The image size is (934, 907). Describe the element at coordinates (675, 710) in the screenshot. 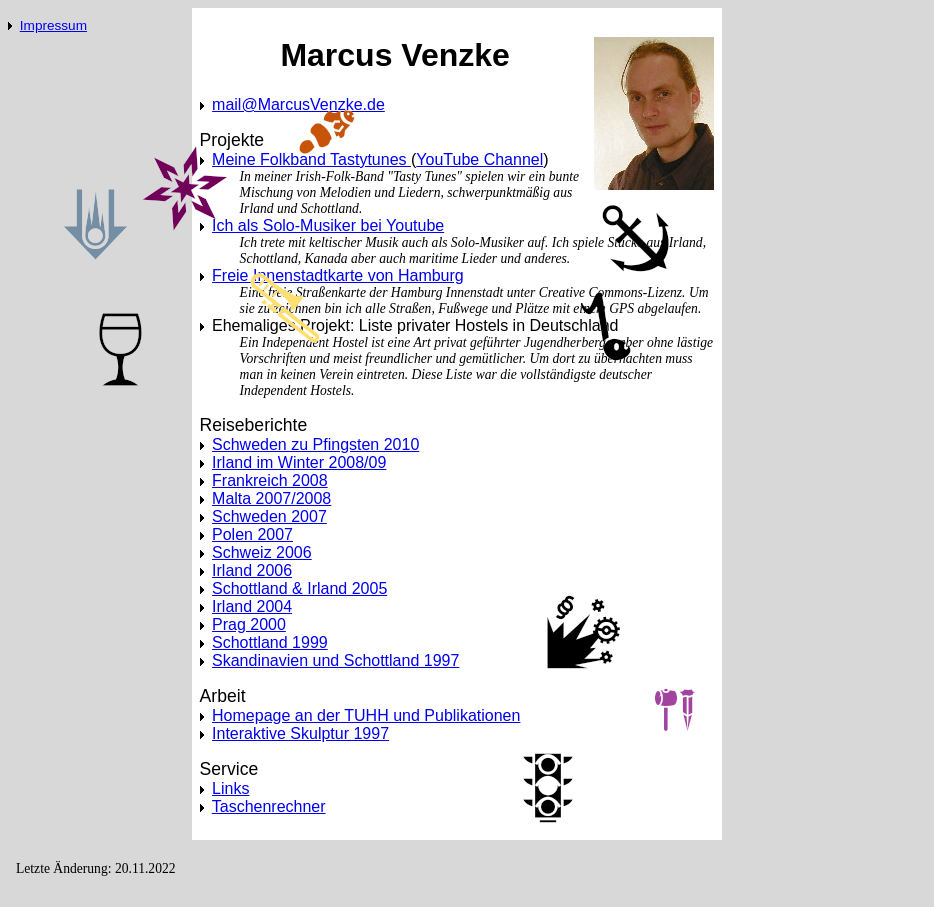

I see `craft or equip stake and hammer weapons` at that location.